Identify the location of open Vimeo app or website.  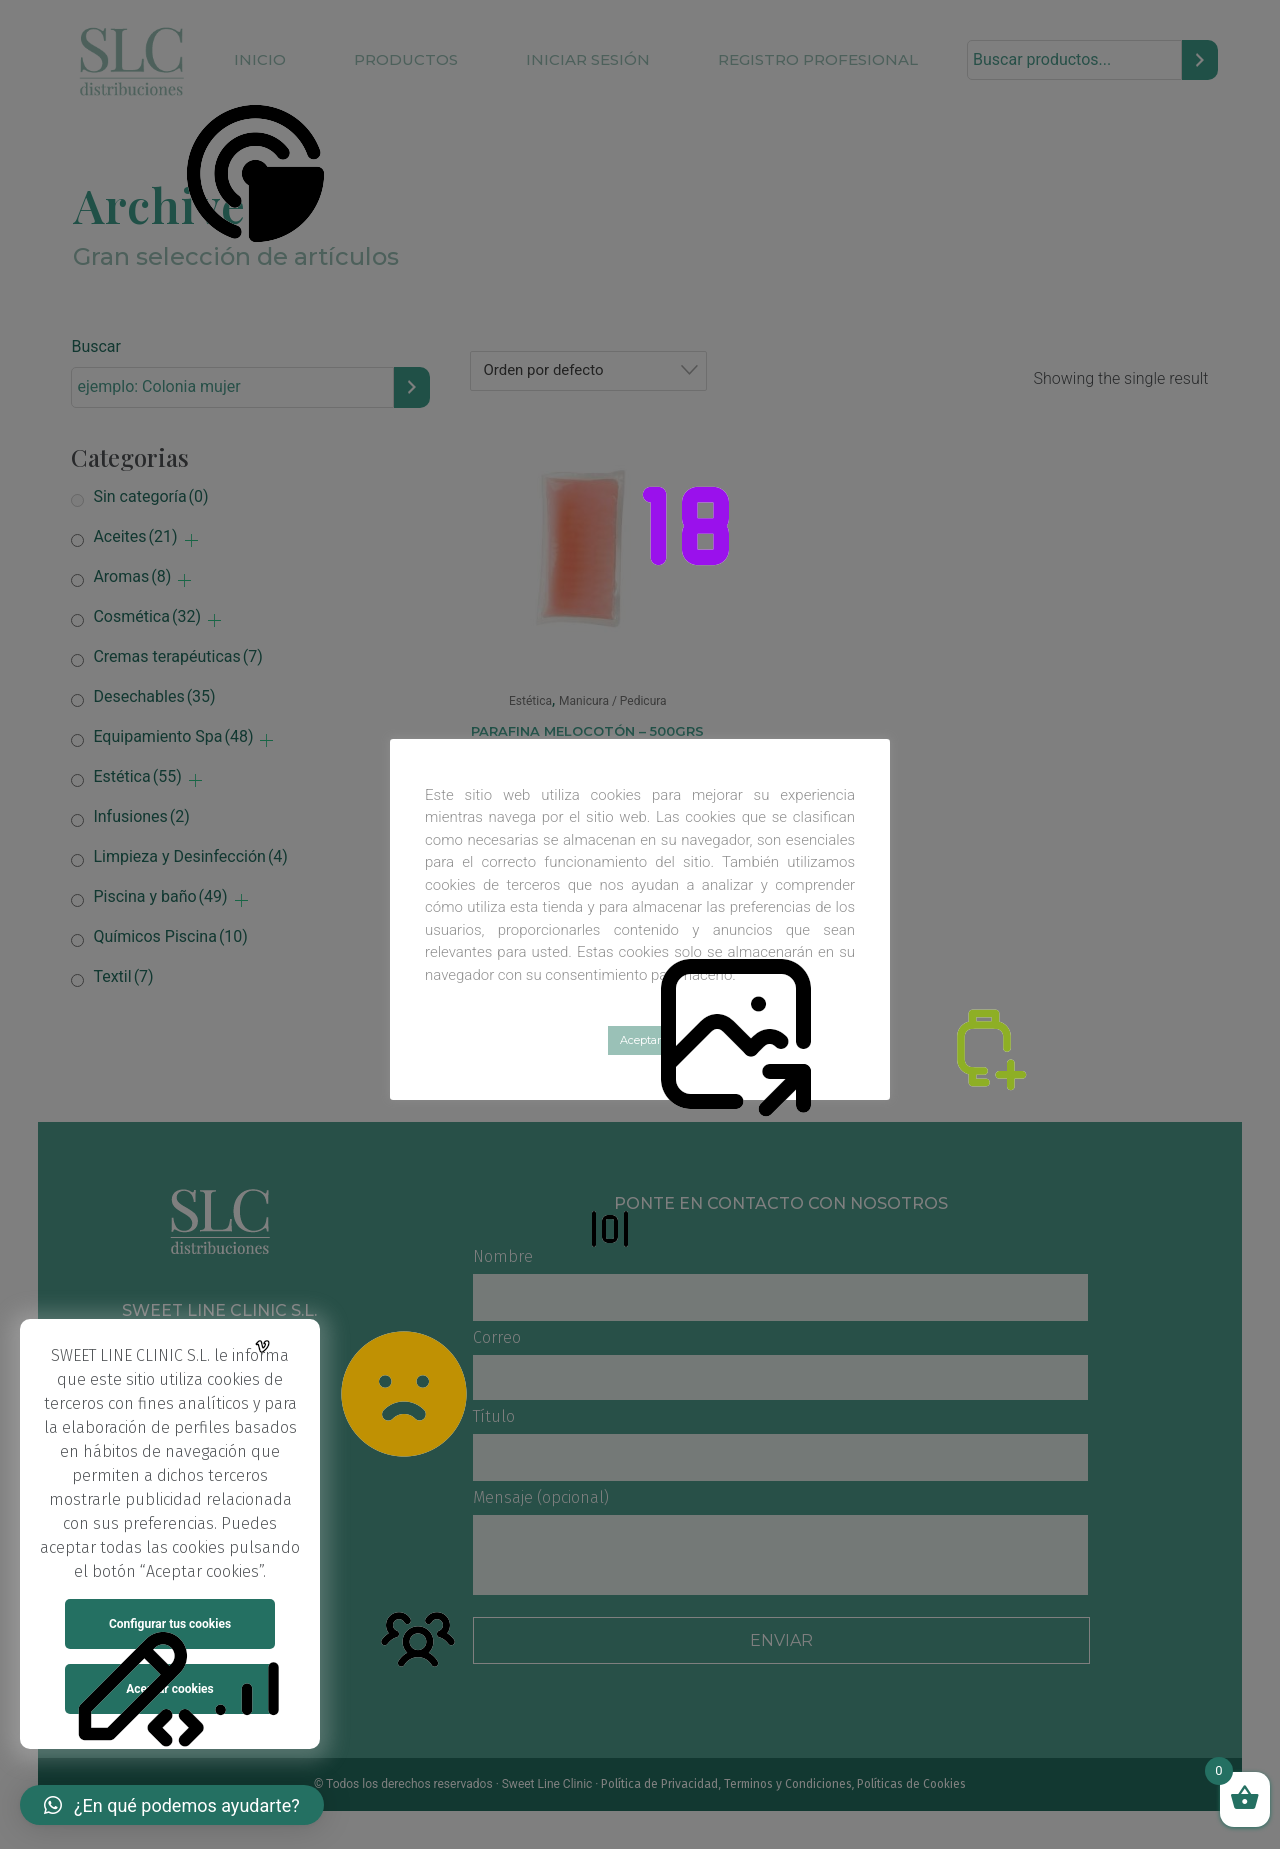
(262, 1346).